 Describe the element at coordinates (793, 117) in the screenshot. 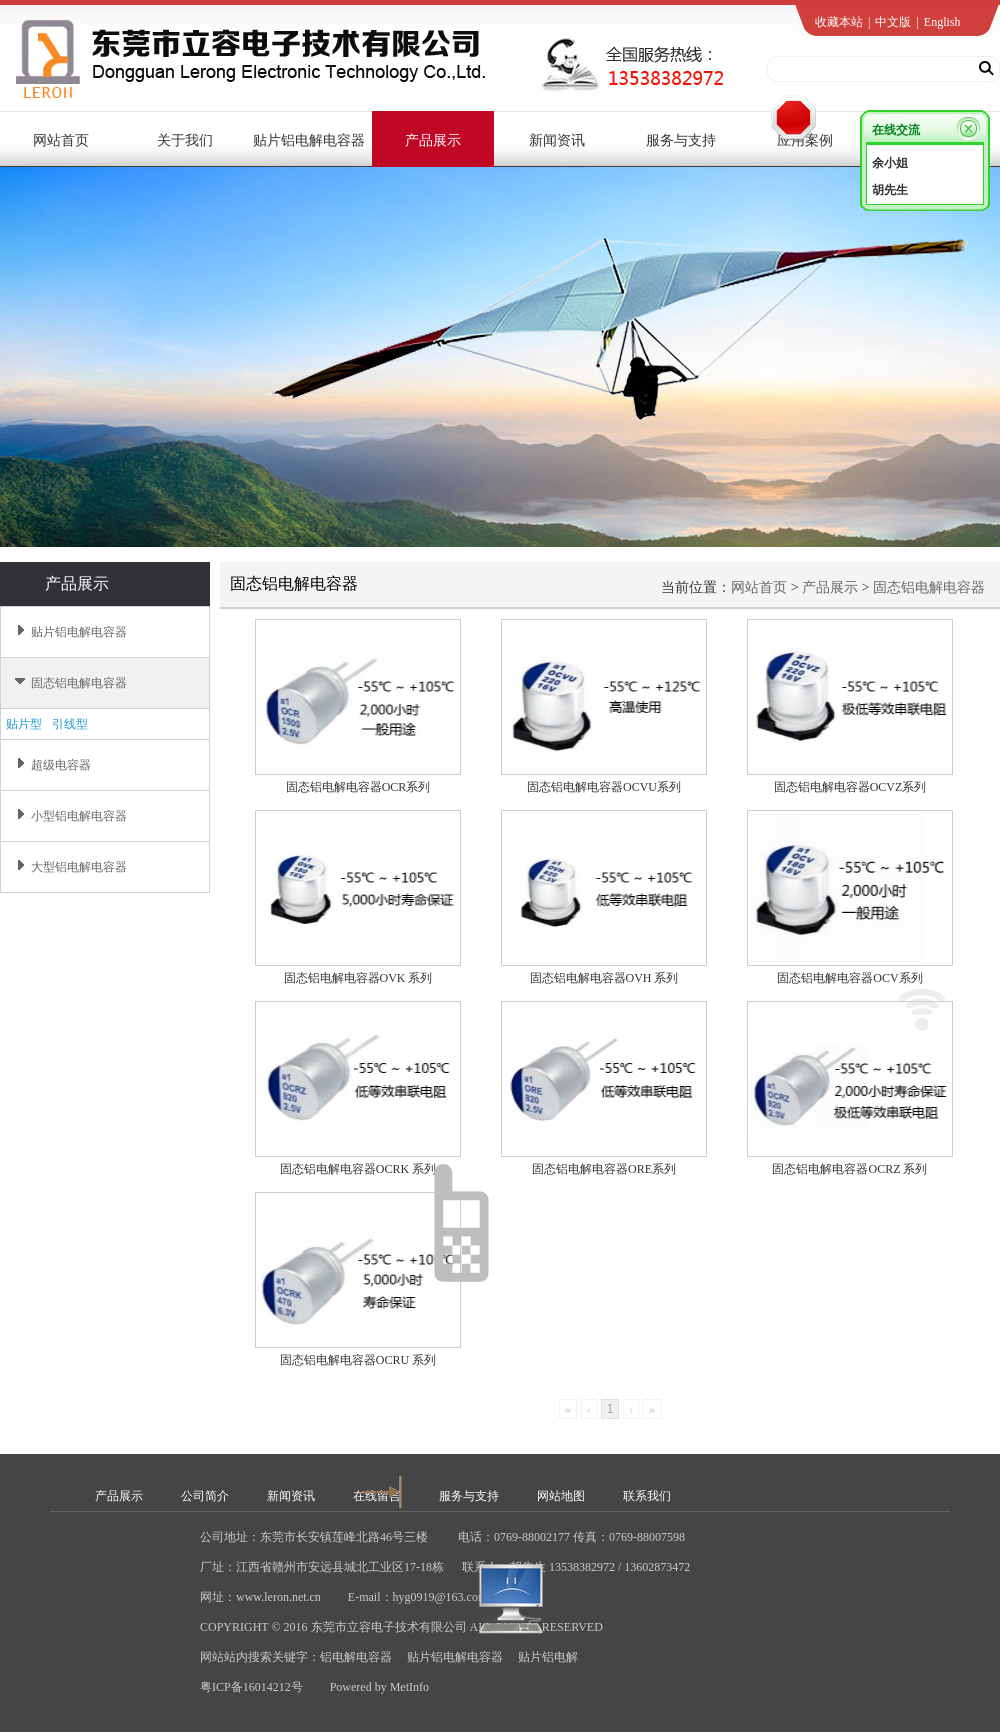

I see `stop a running process or task` at that location.